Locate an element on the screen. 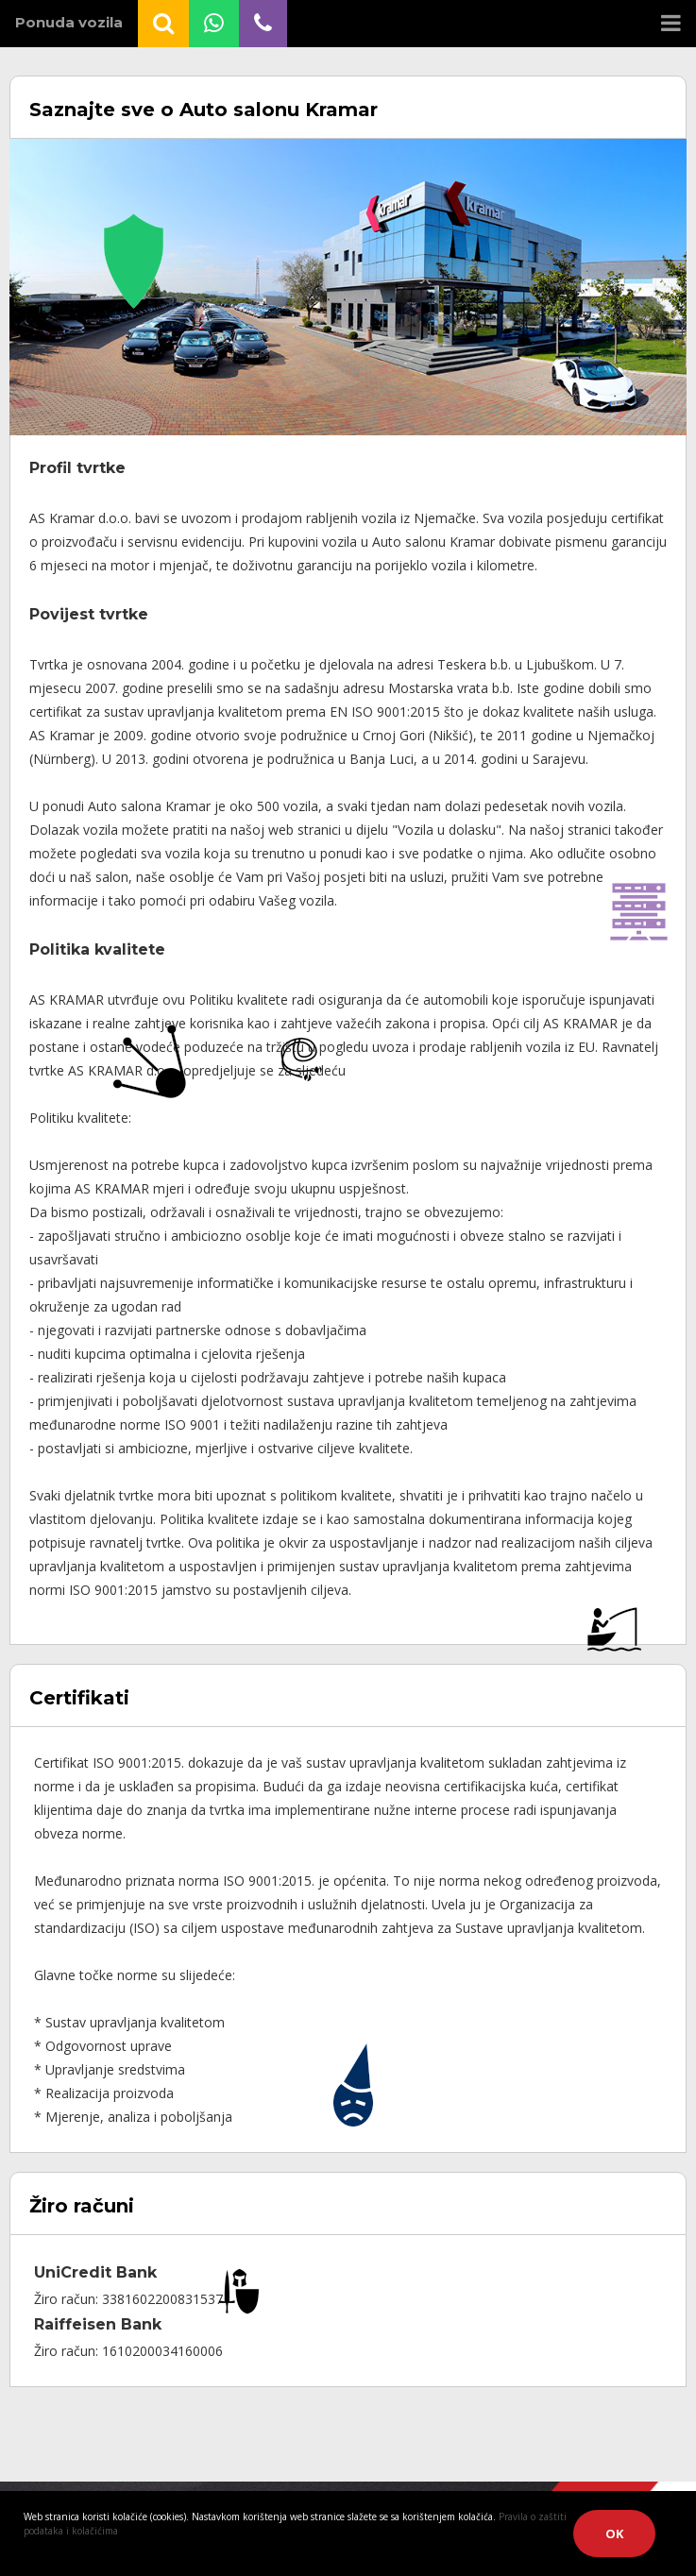 This screenshot has height=2576, width=696. access security or privacy settings is located at coordinates (133, 261).